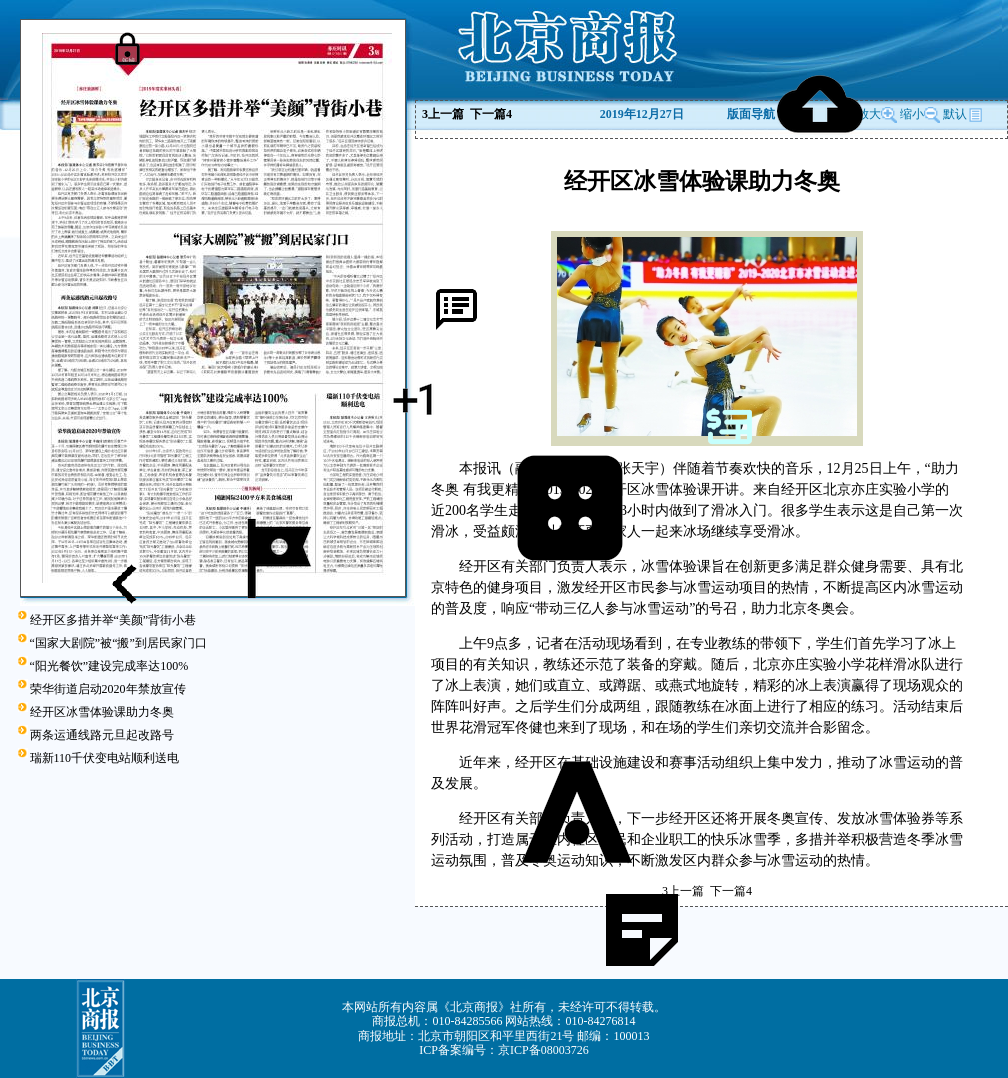 The width and height of the screenshot is (1008, 1078). I want to click on start a guided tour or walkthrough, so click(275, 558).